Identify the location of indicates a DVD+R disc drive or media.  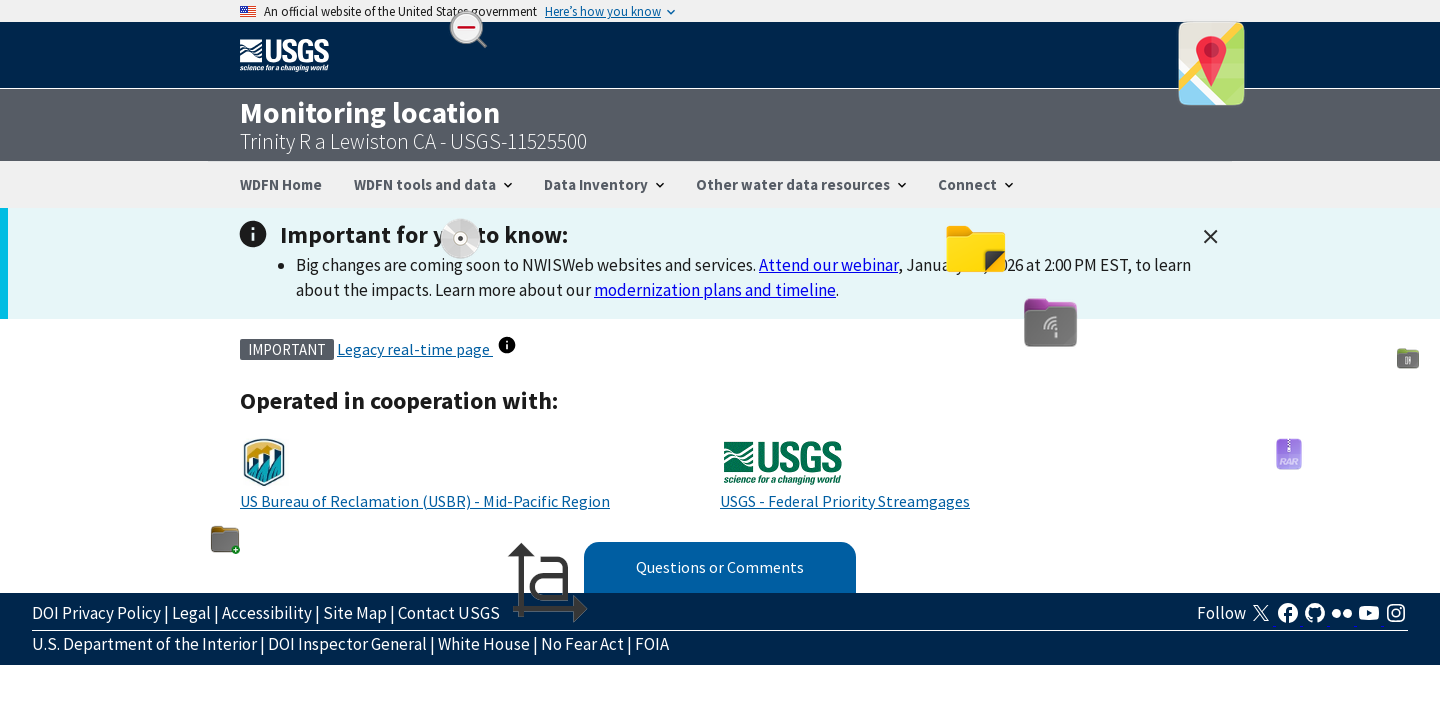
(460, 238).